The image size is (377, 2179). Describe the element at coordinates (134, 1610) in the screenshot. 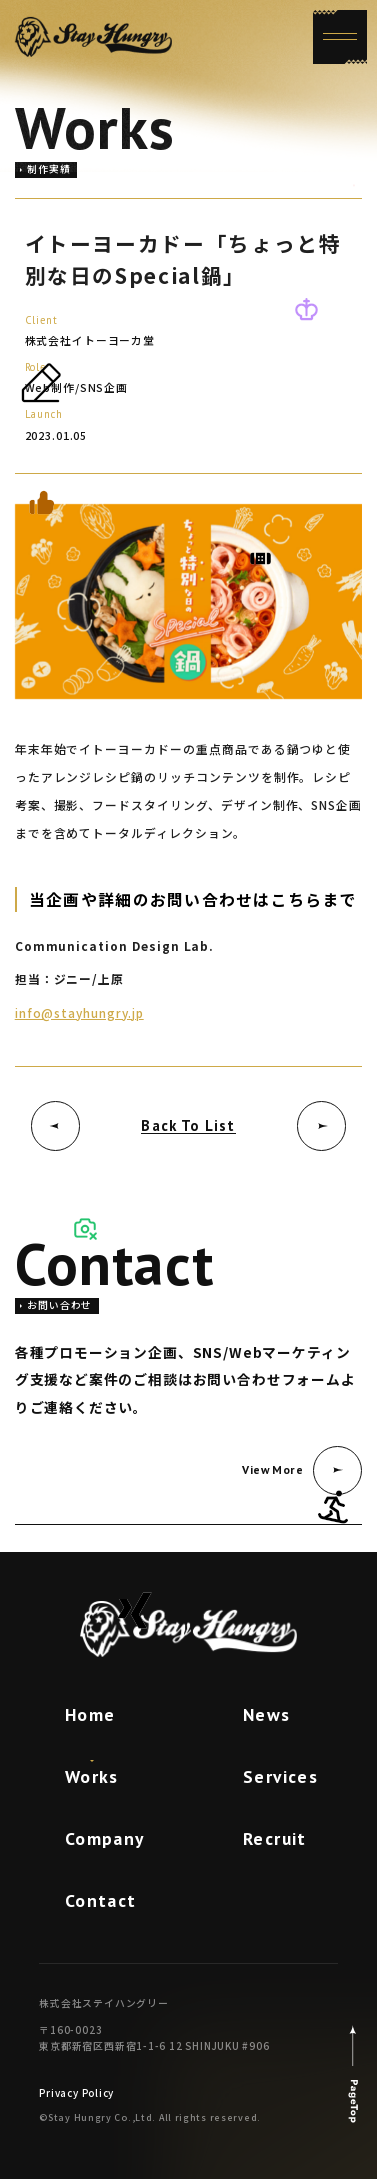

I see `visit xing professional network profile` at that location.